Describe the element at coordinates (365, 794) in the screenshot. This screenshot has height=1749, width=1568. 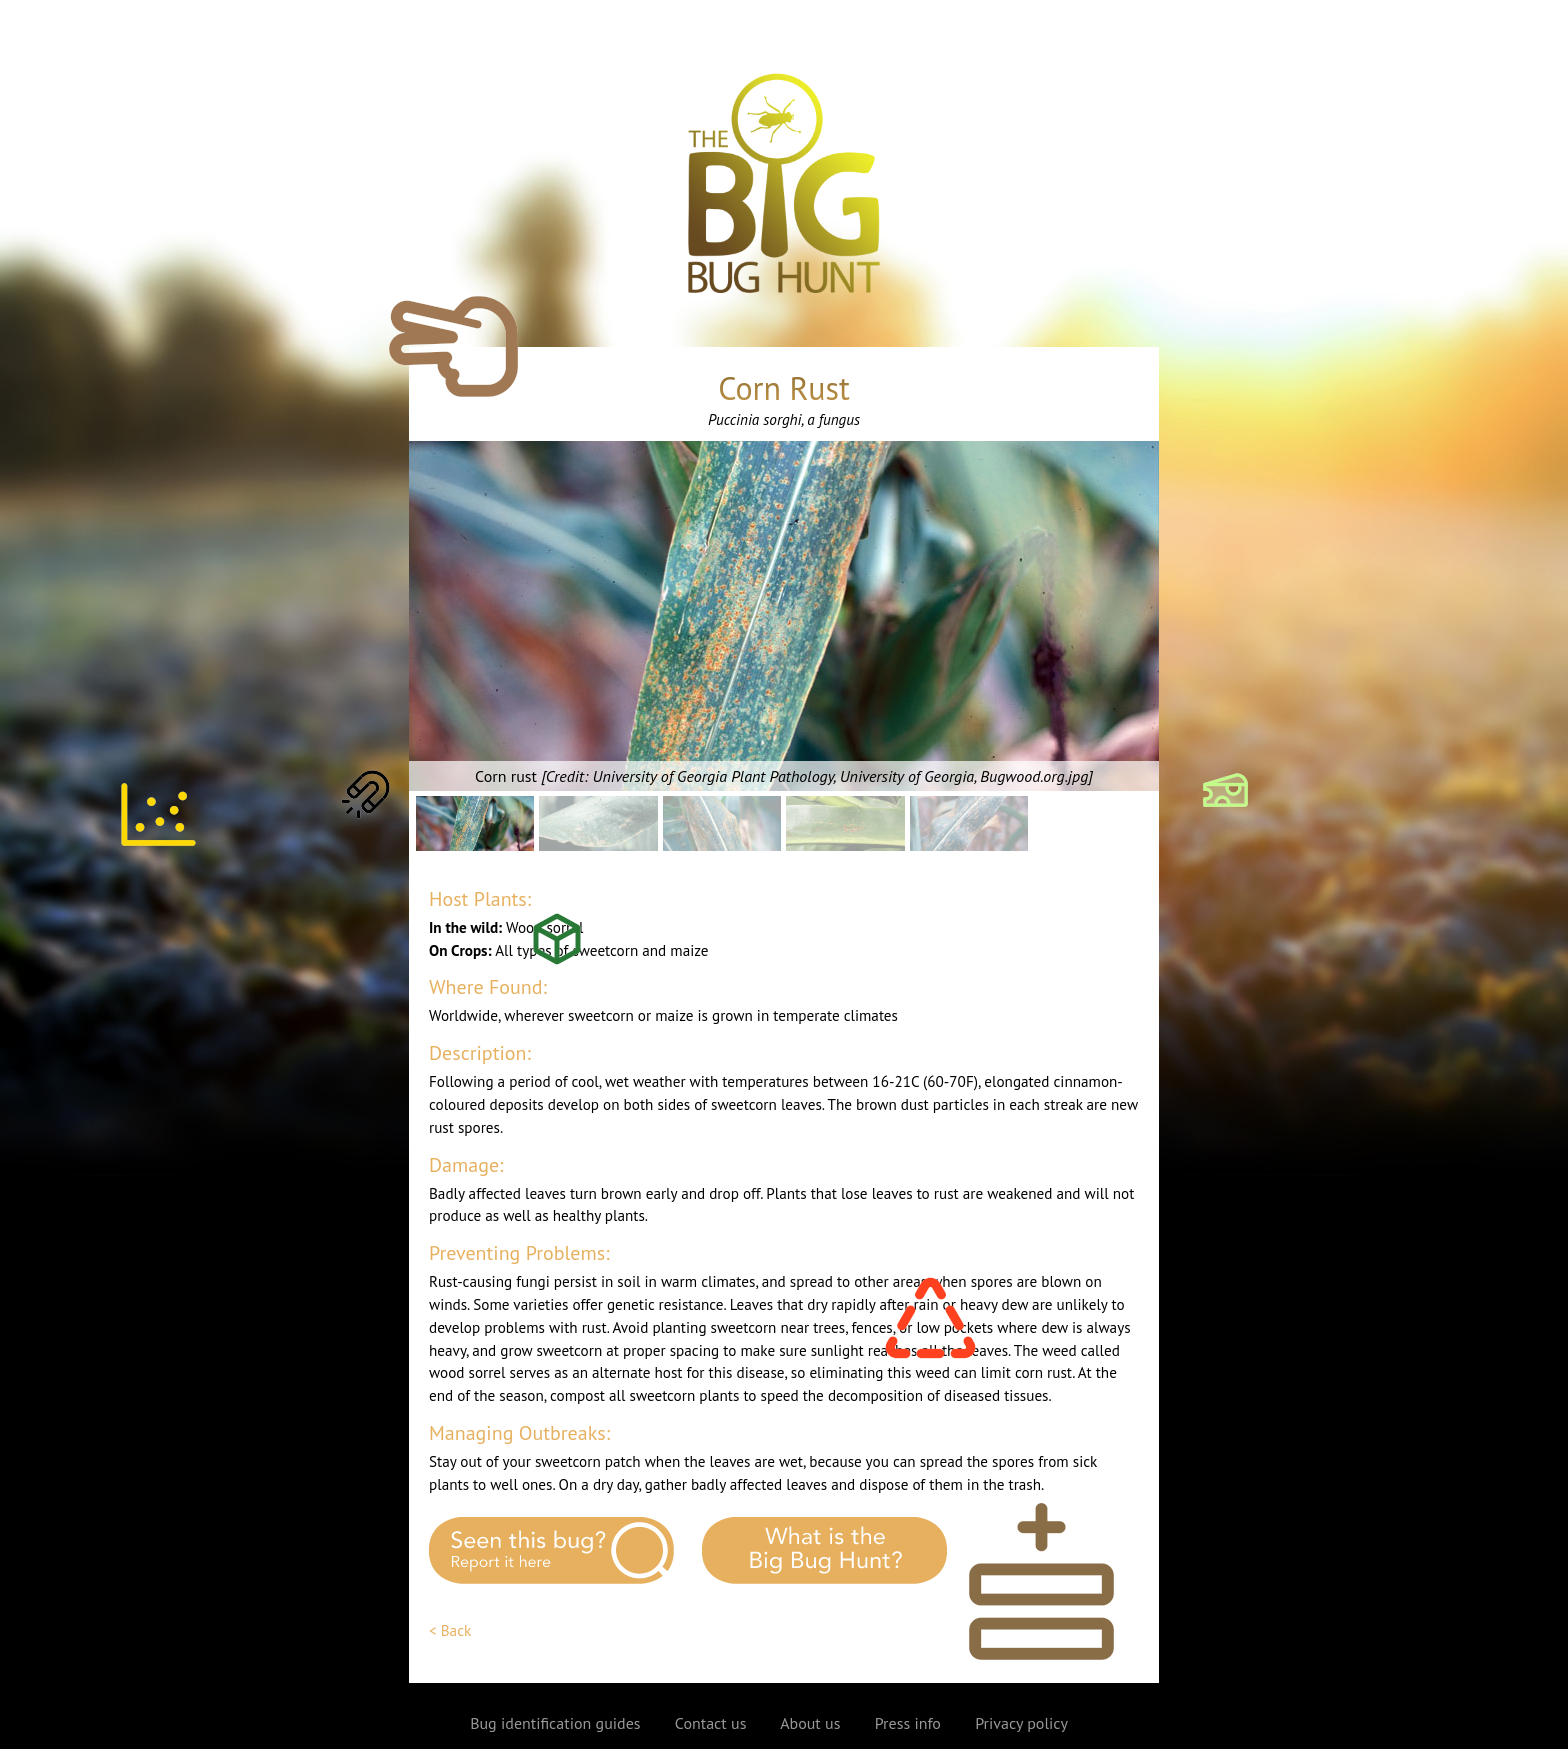
I see `attract or pull related items together` at that location.